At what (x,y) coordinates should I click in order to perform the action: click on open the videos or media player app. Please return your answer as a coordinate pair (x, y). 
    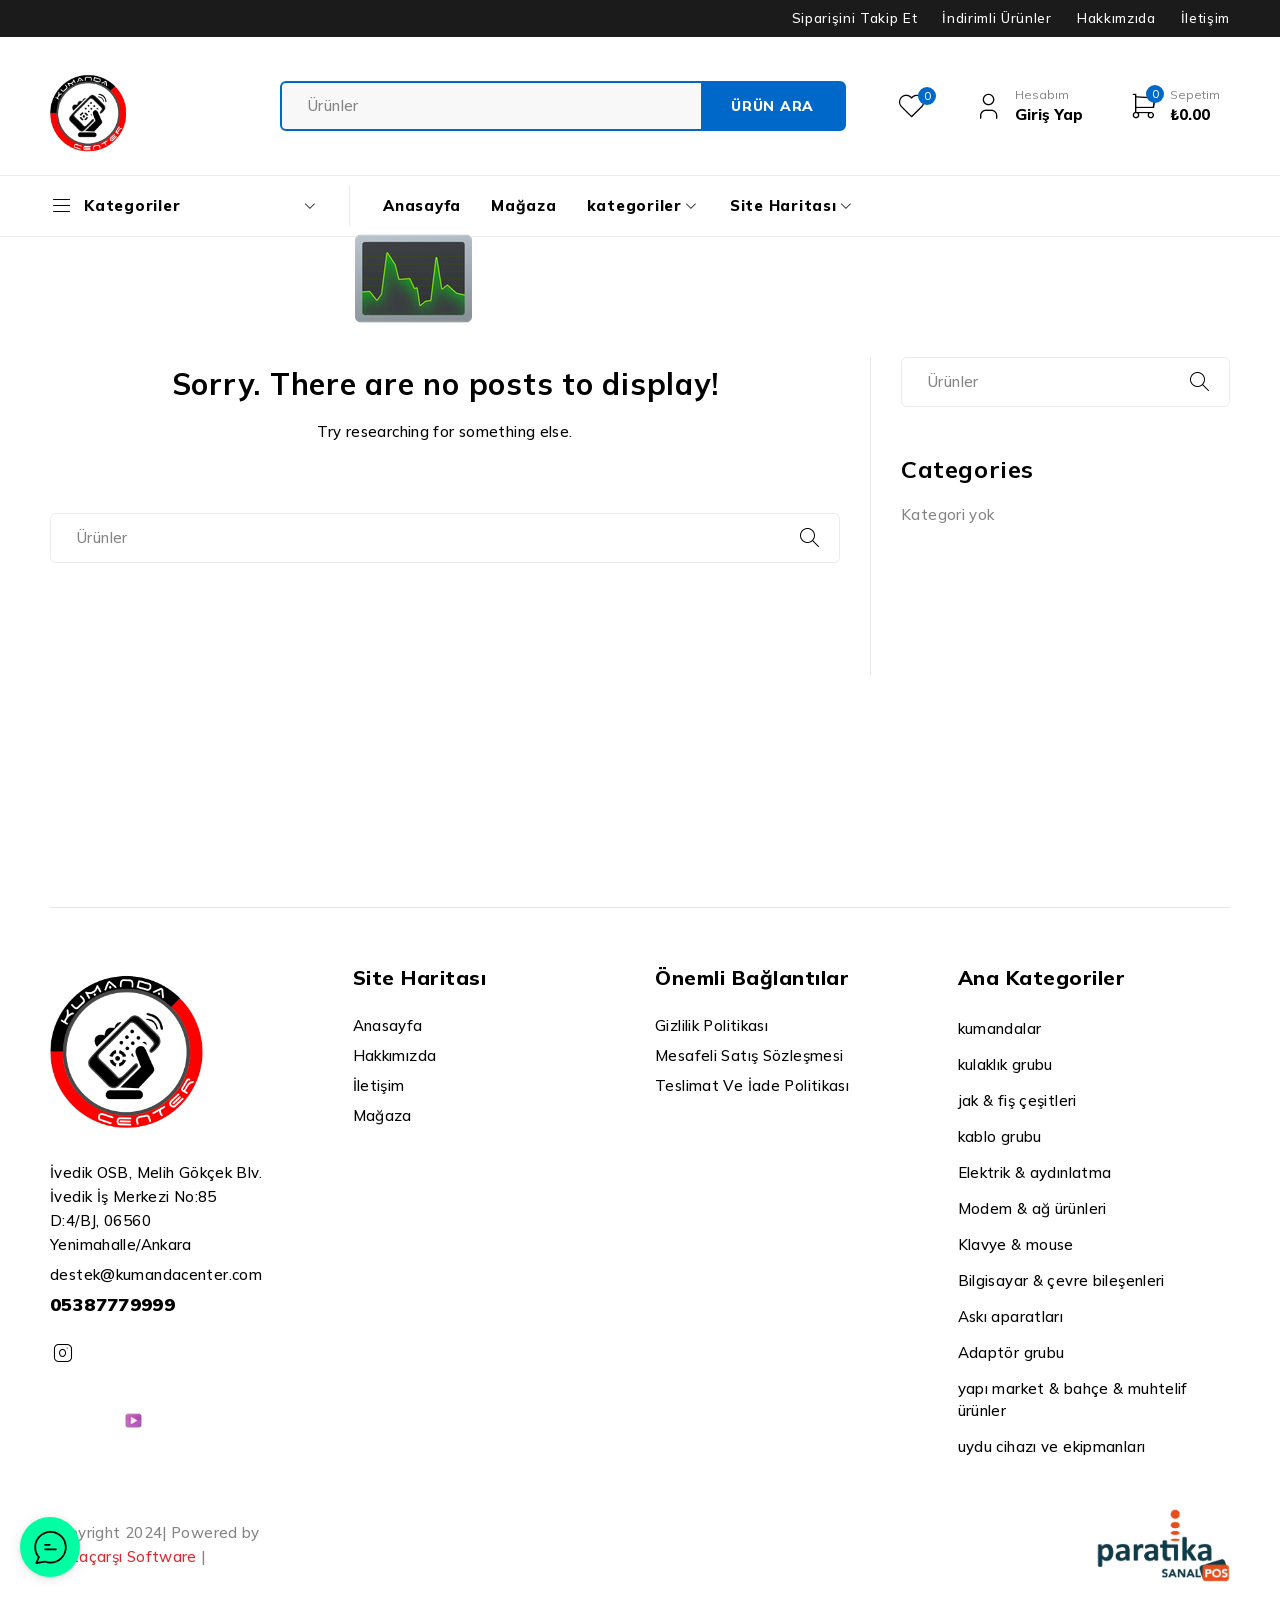
    Looking at the image, I should click on (133, 1420).